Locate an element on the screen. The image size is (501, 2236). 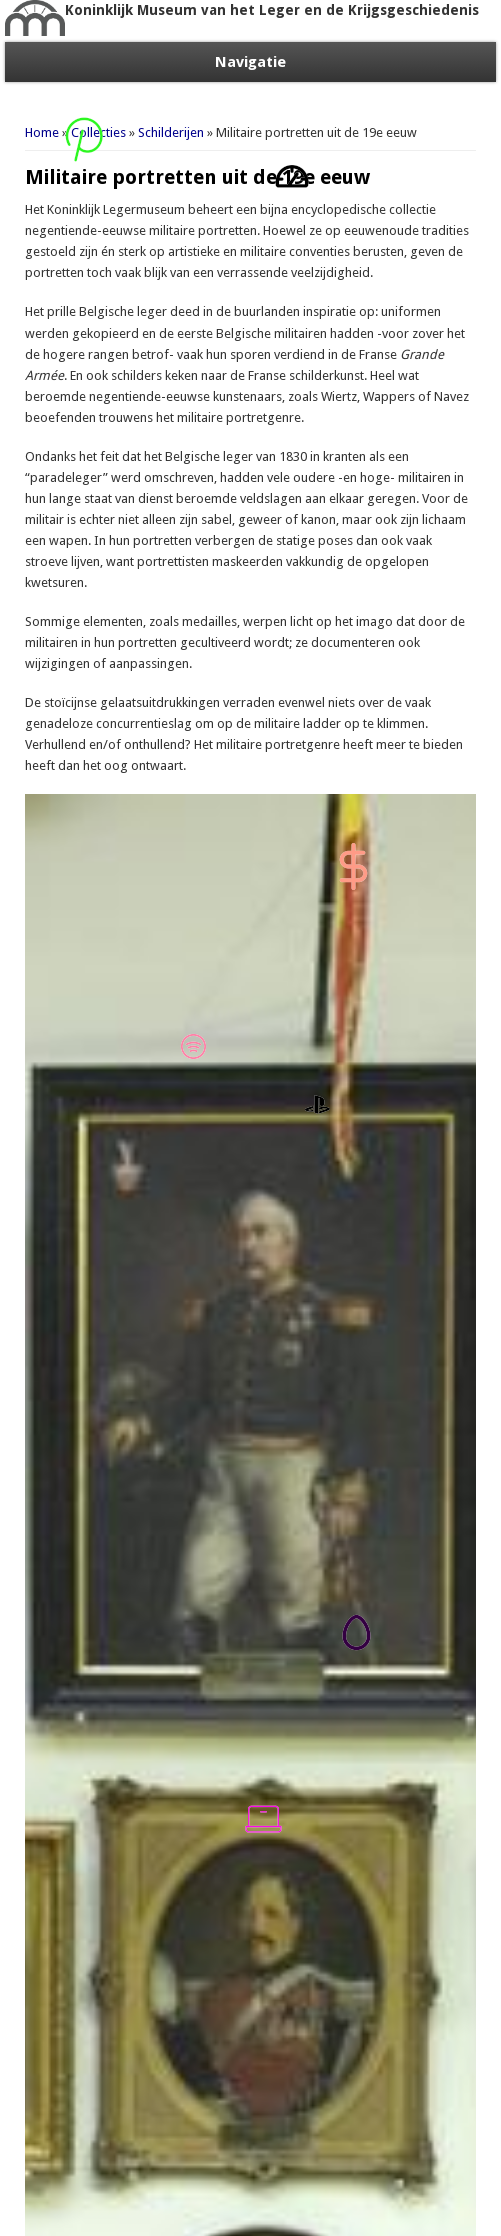
switch to desktop view is located at coordinates (263, 1818).